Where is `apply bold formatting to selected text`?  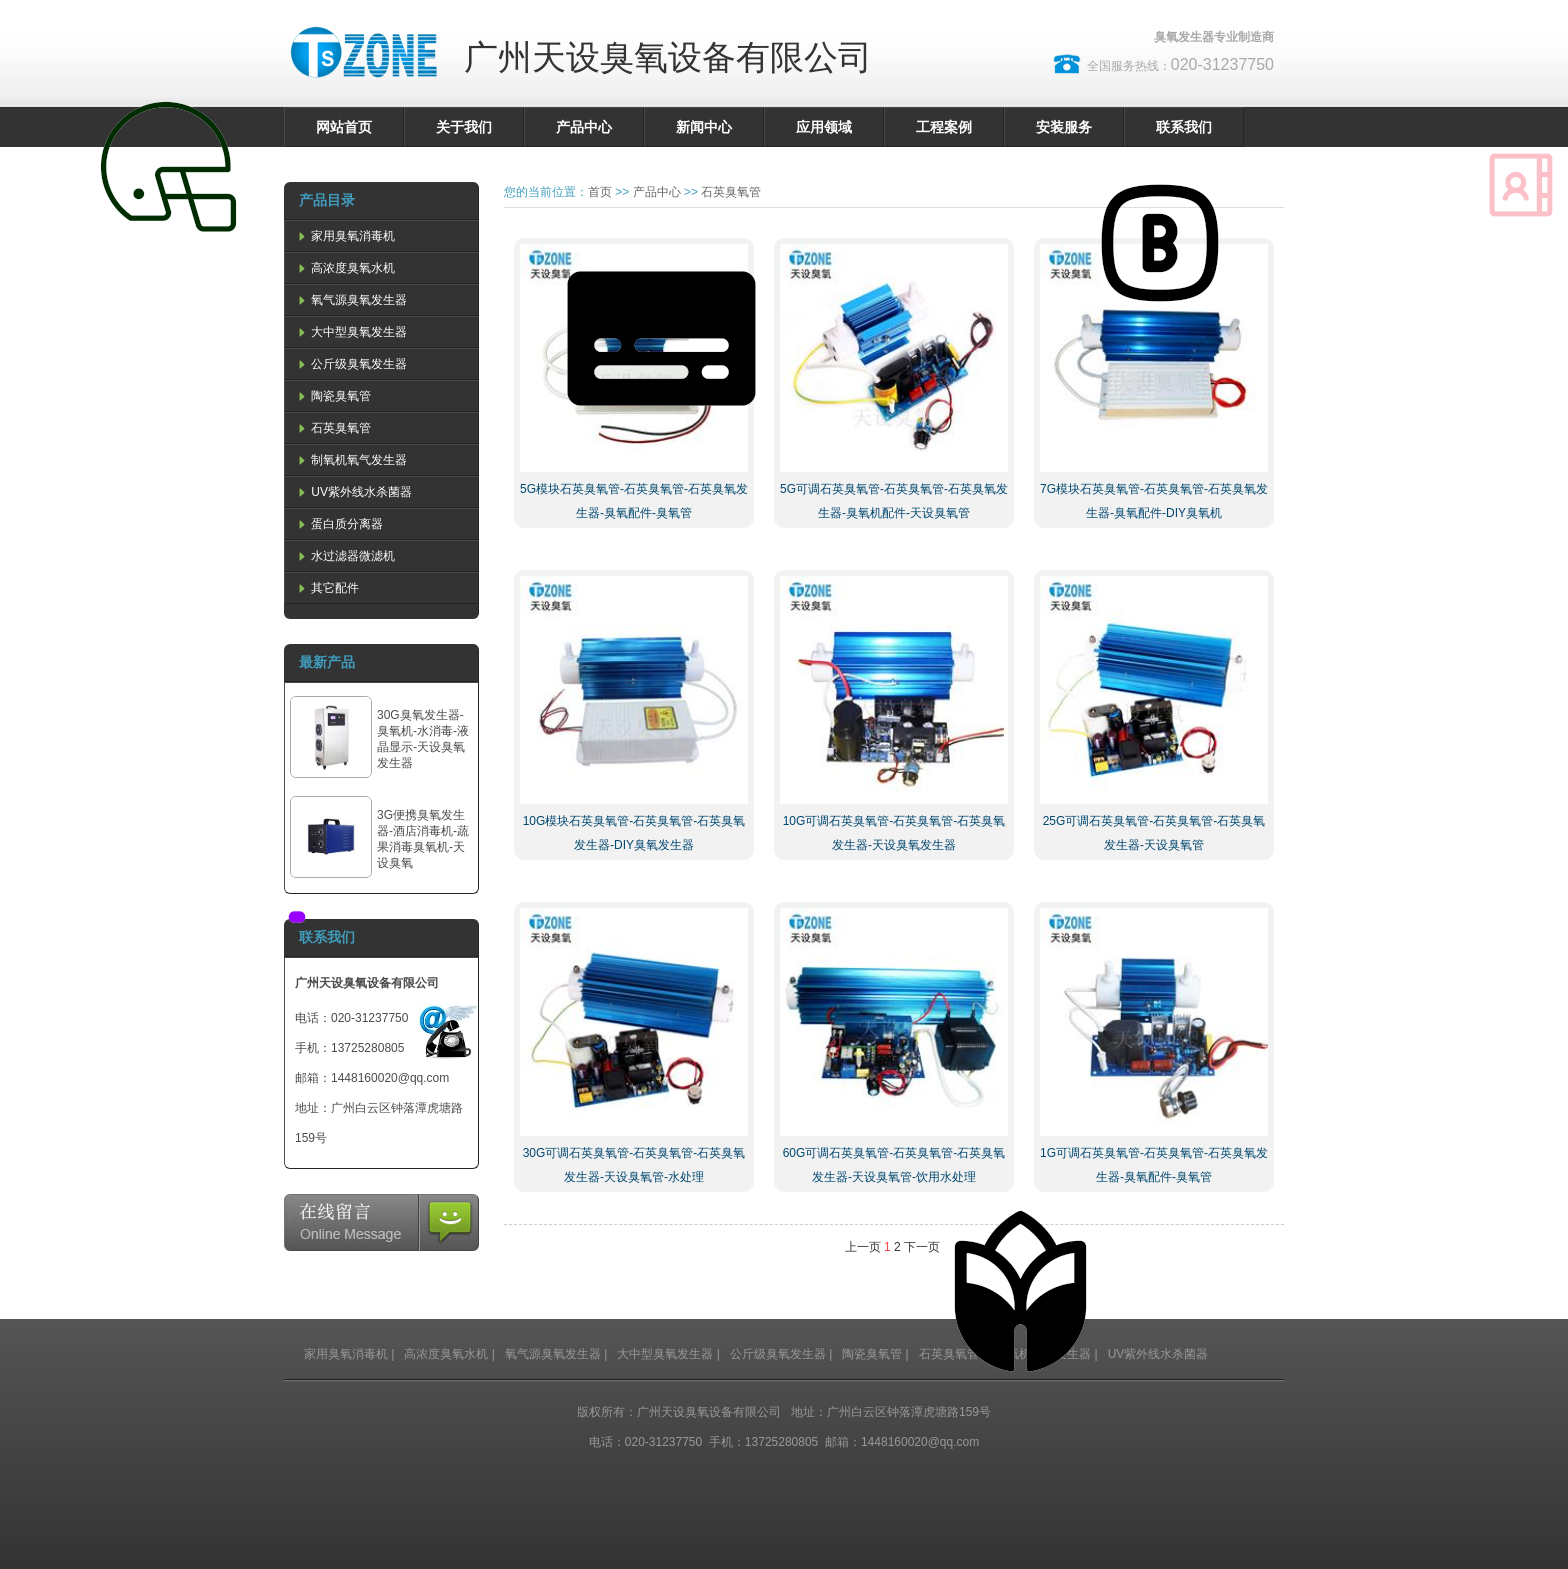 apply bold formatting to selected text is located at coordinates (1160, 243).